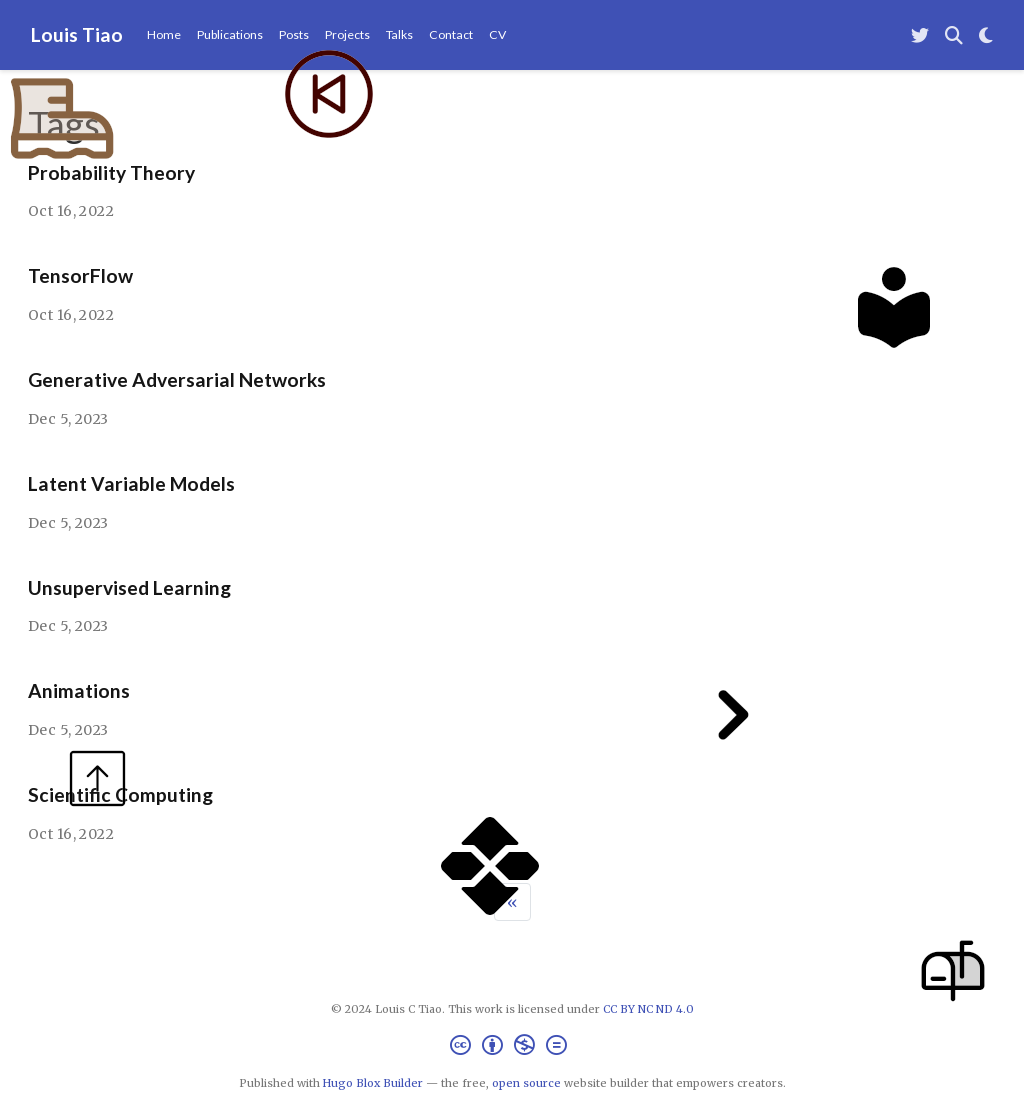  Describe the element at coordinates (490, 866) in the screenshot. I see `pix instant payment system logo` at that location.